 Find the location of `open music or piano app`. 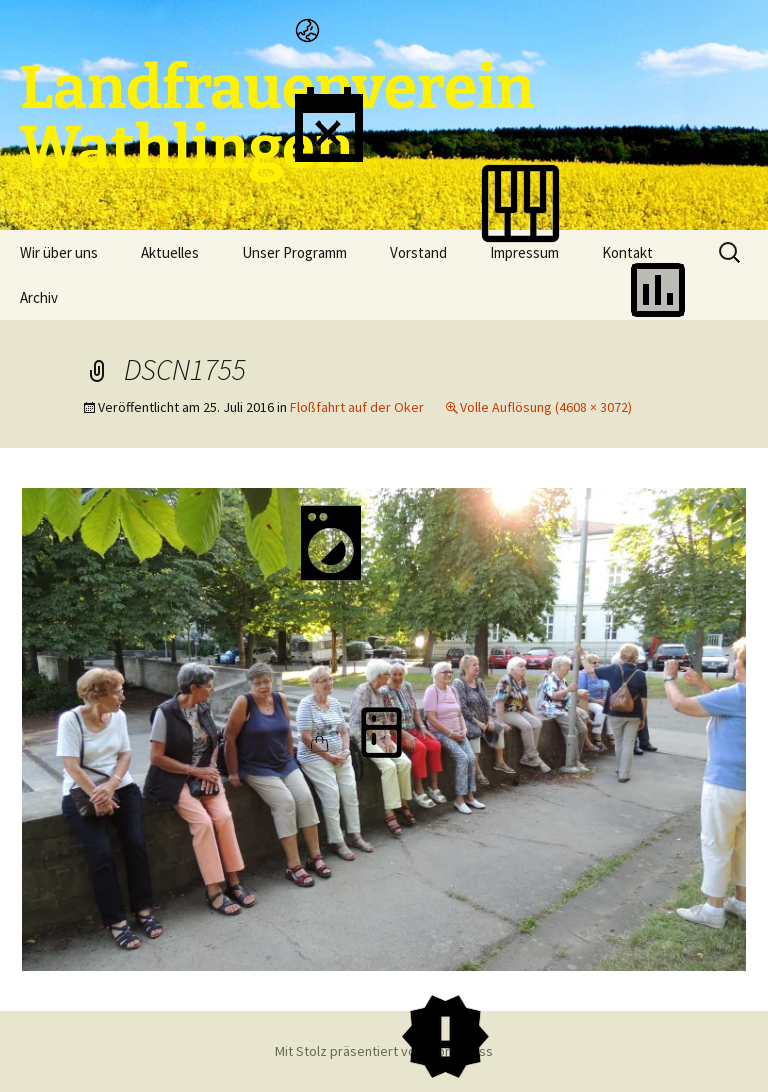

open music or piano app is located at coordinates (520, 203).